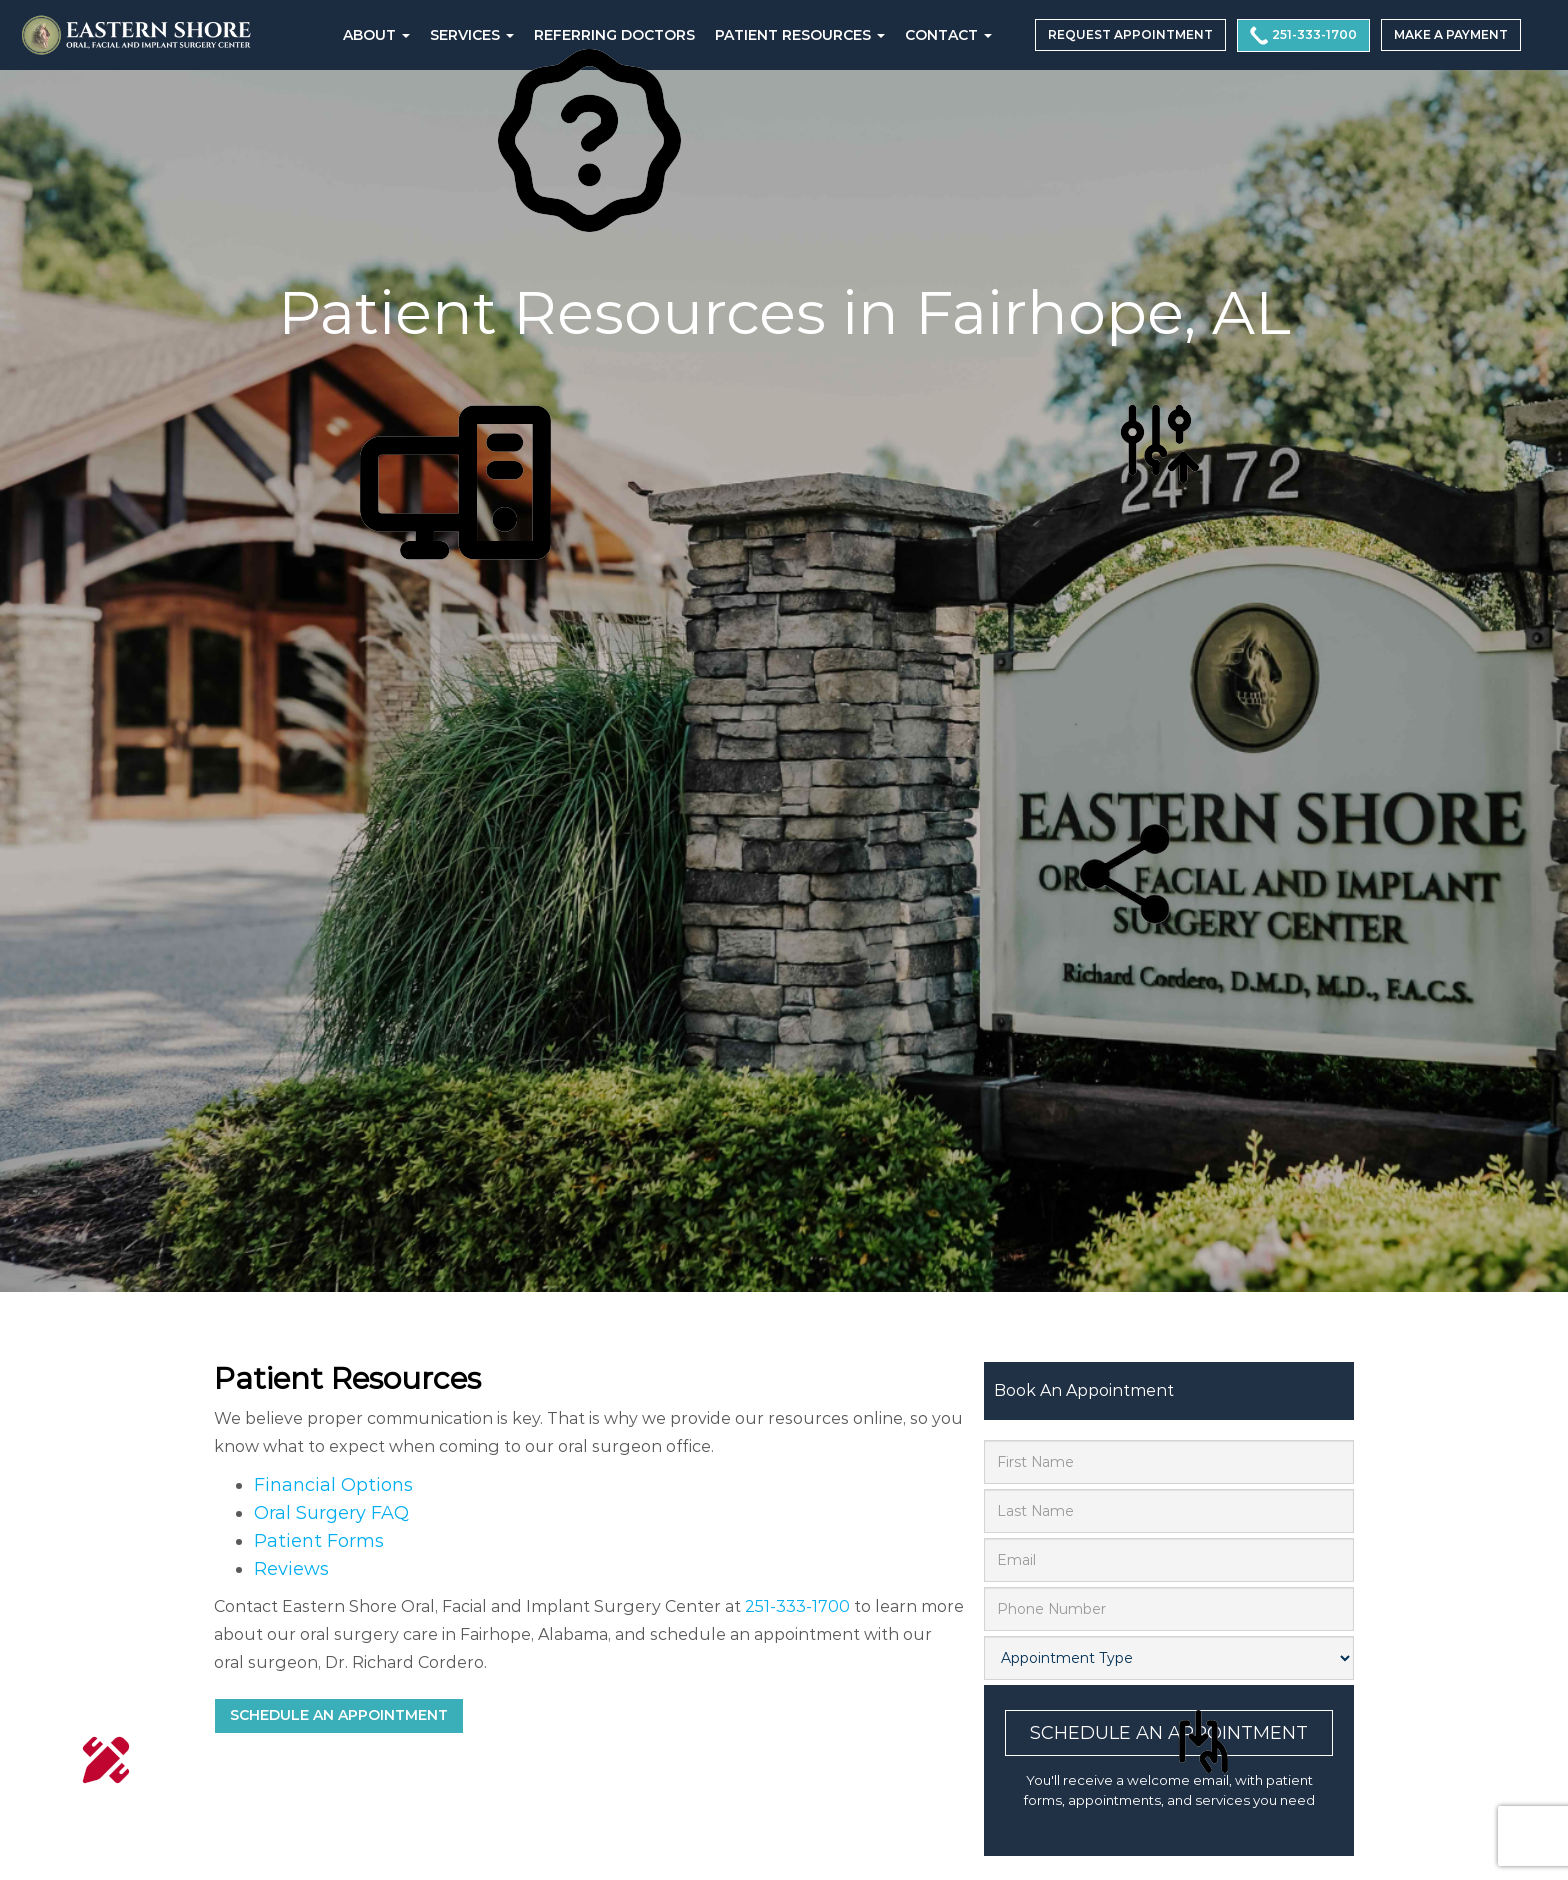  Describe the element at coordinates (1200, 1741) in the screenshot. I see `withdraw funds or cash out` at that location.